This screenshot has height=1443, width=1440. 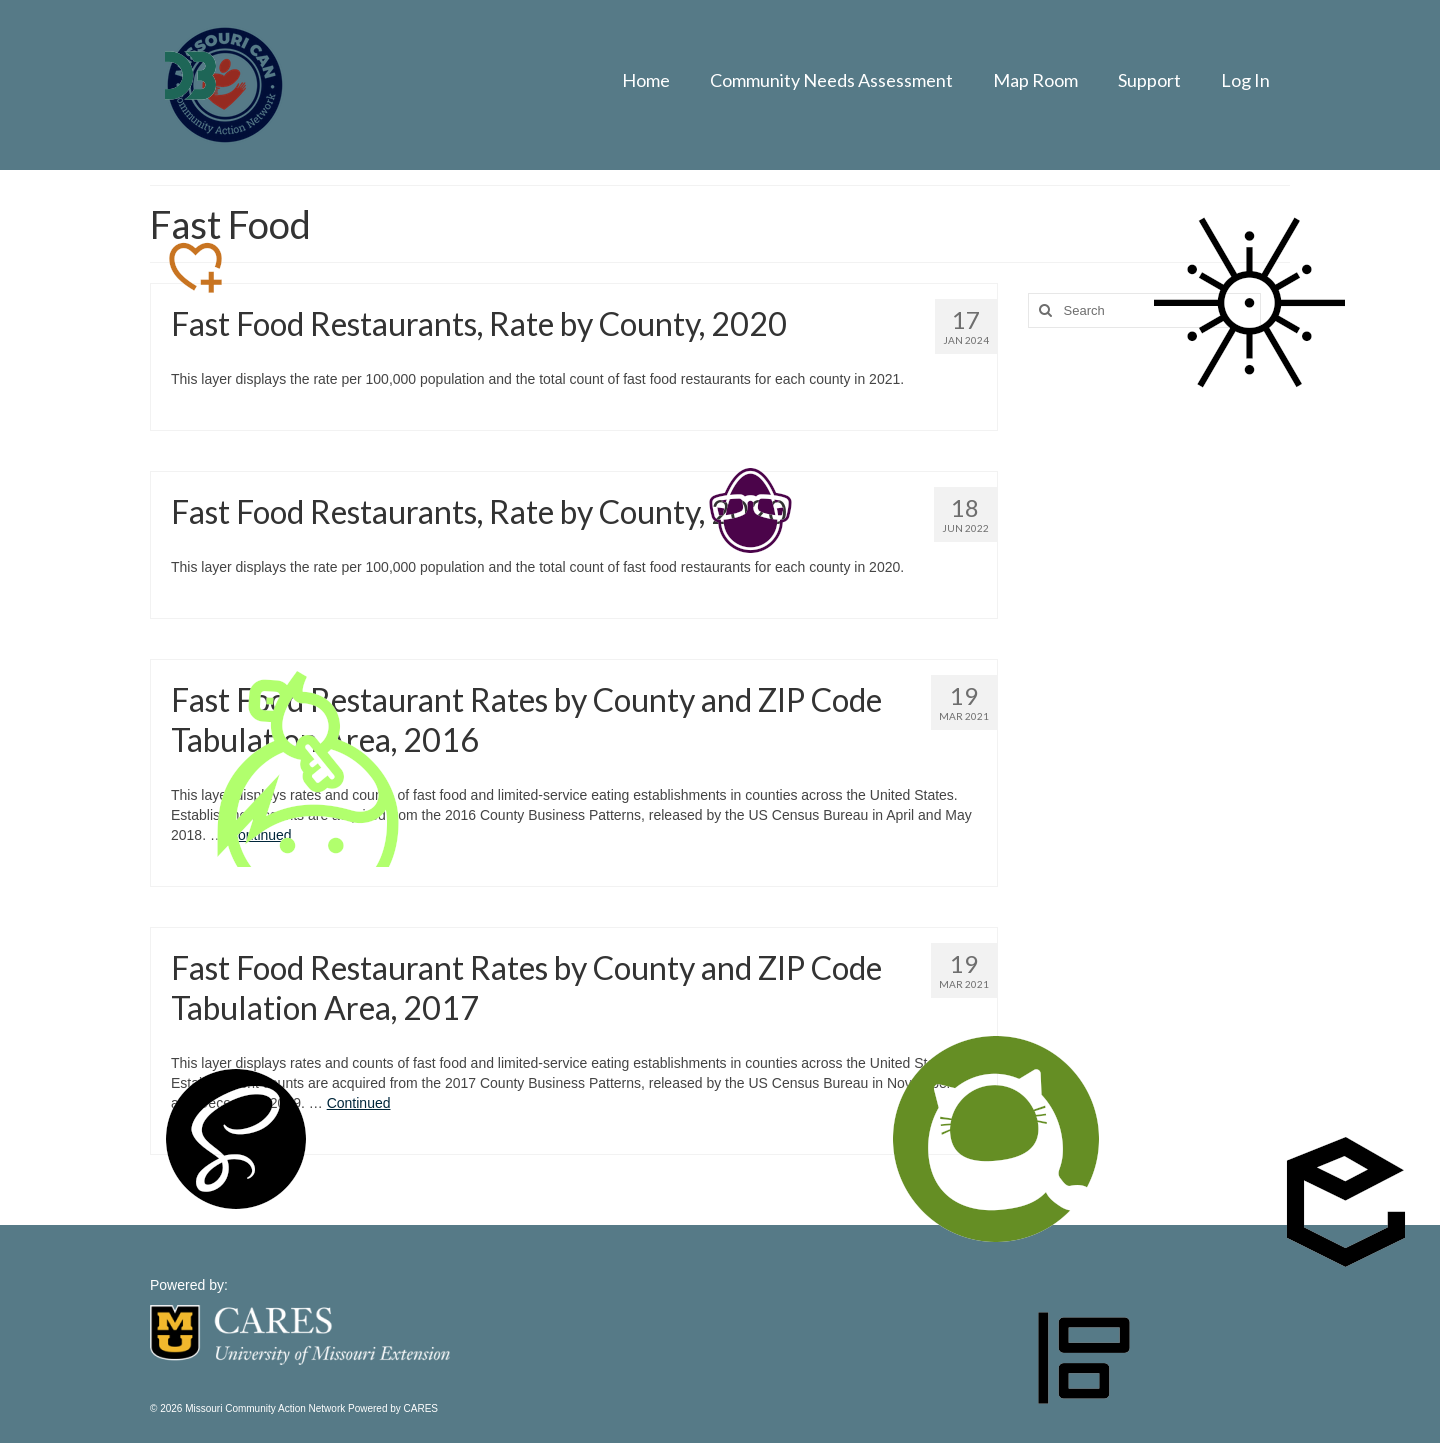 What do you see at coordinates (1084, 1358) in the screenshot?
I see `align selected items to the left edge` at bounding box center [1084, 1358].